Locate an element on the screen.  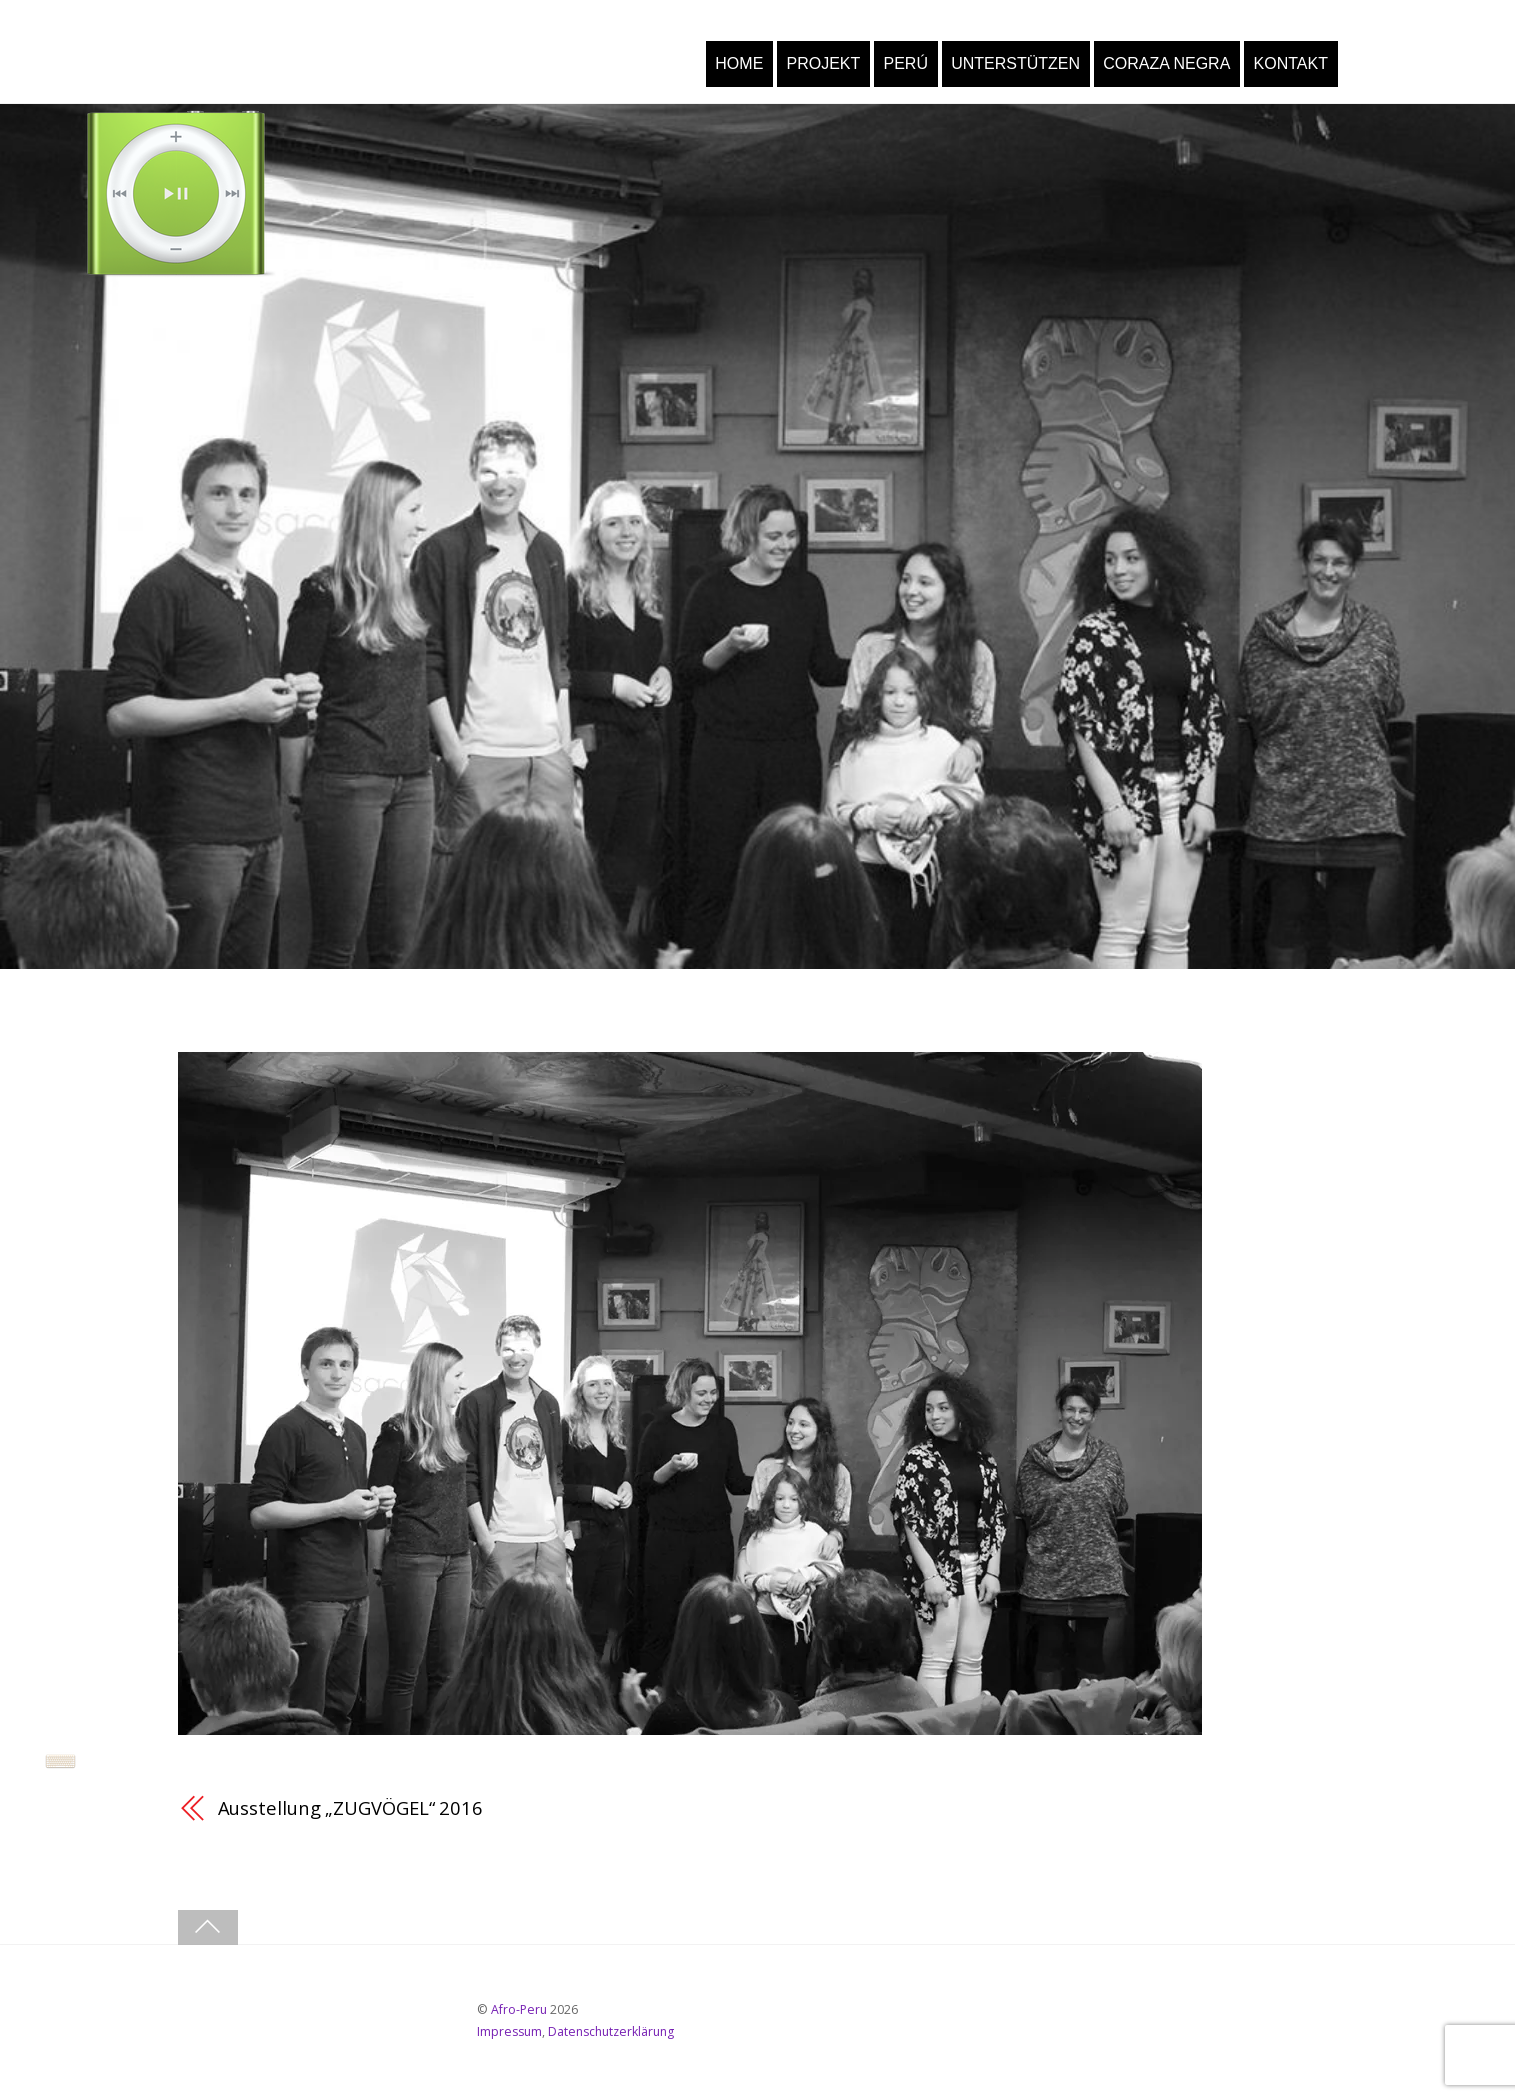
bluetooth keyboard connected is located at coordinates (60, 1761).